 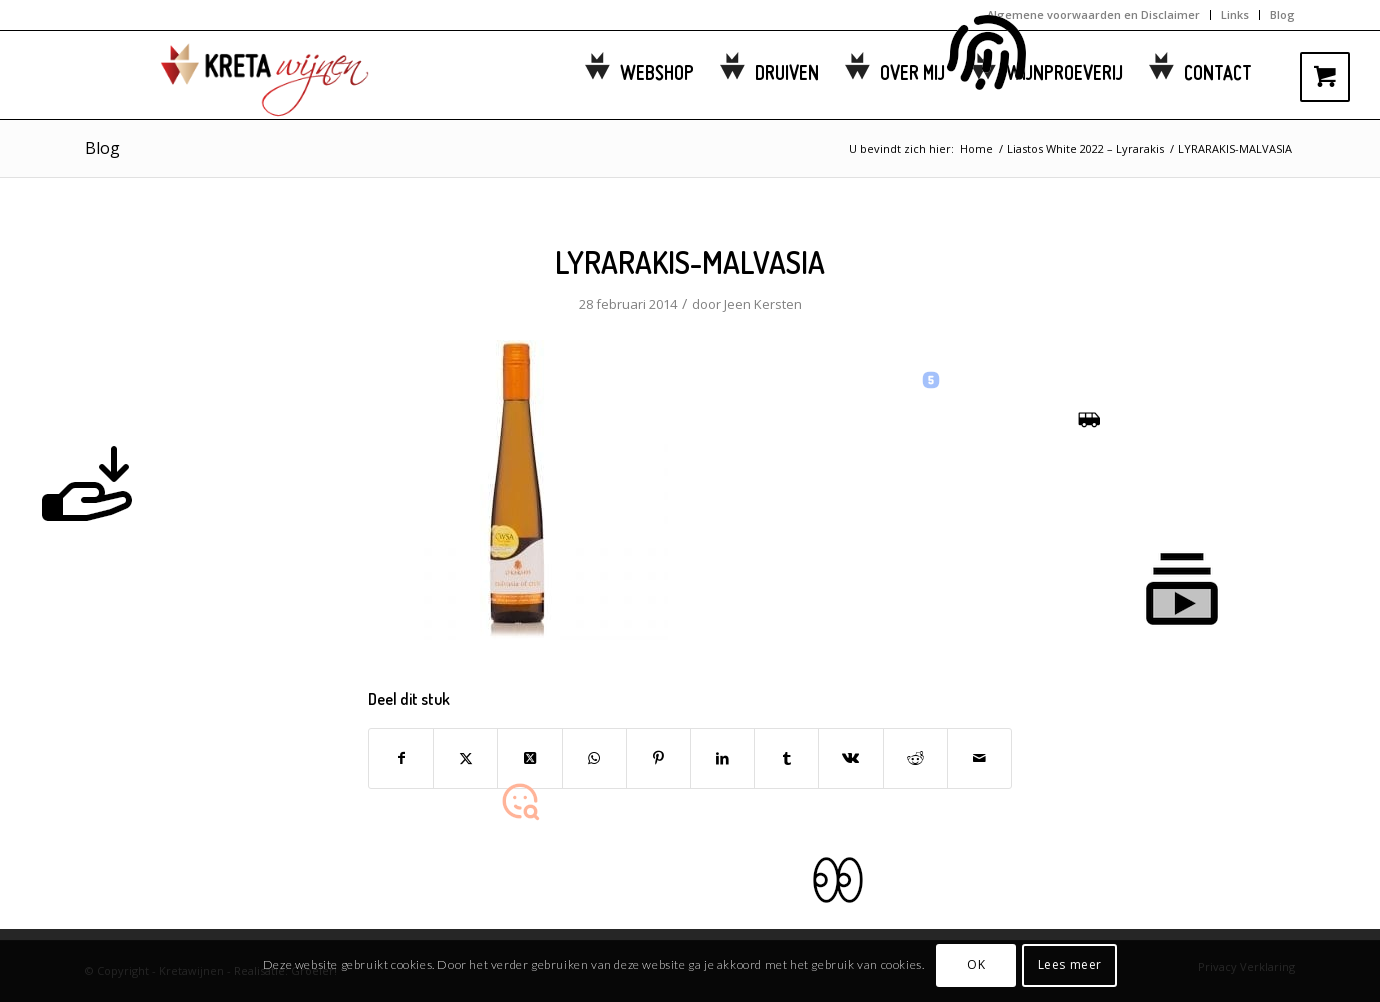 What do you see at coordinates (90, 488) in the screenshot?
I see `receive or accept an incoming item` at bounding box center [90, 488].